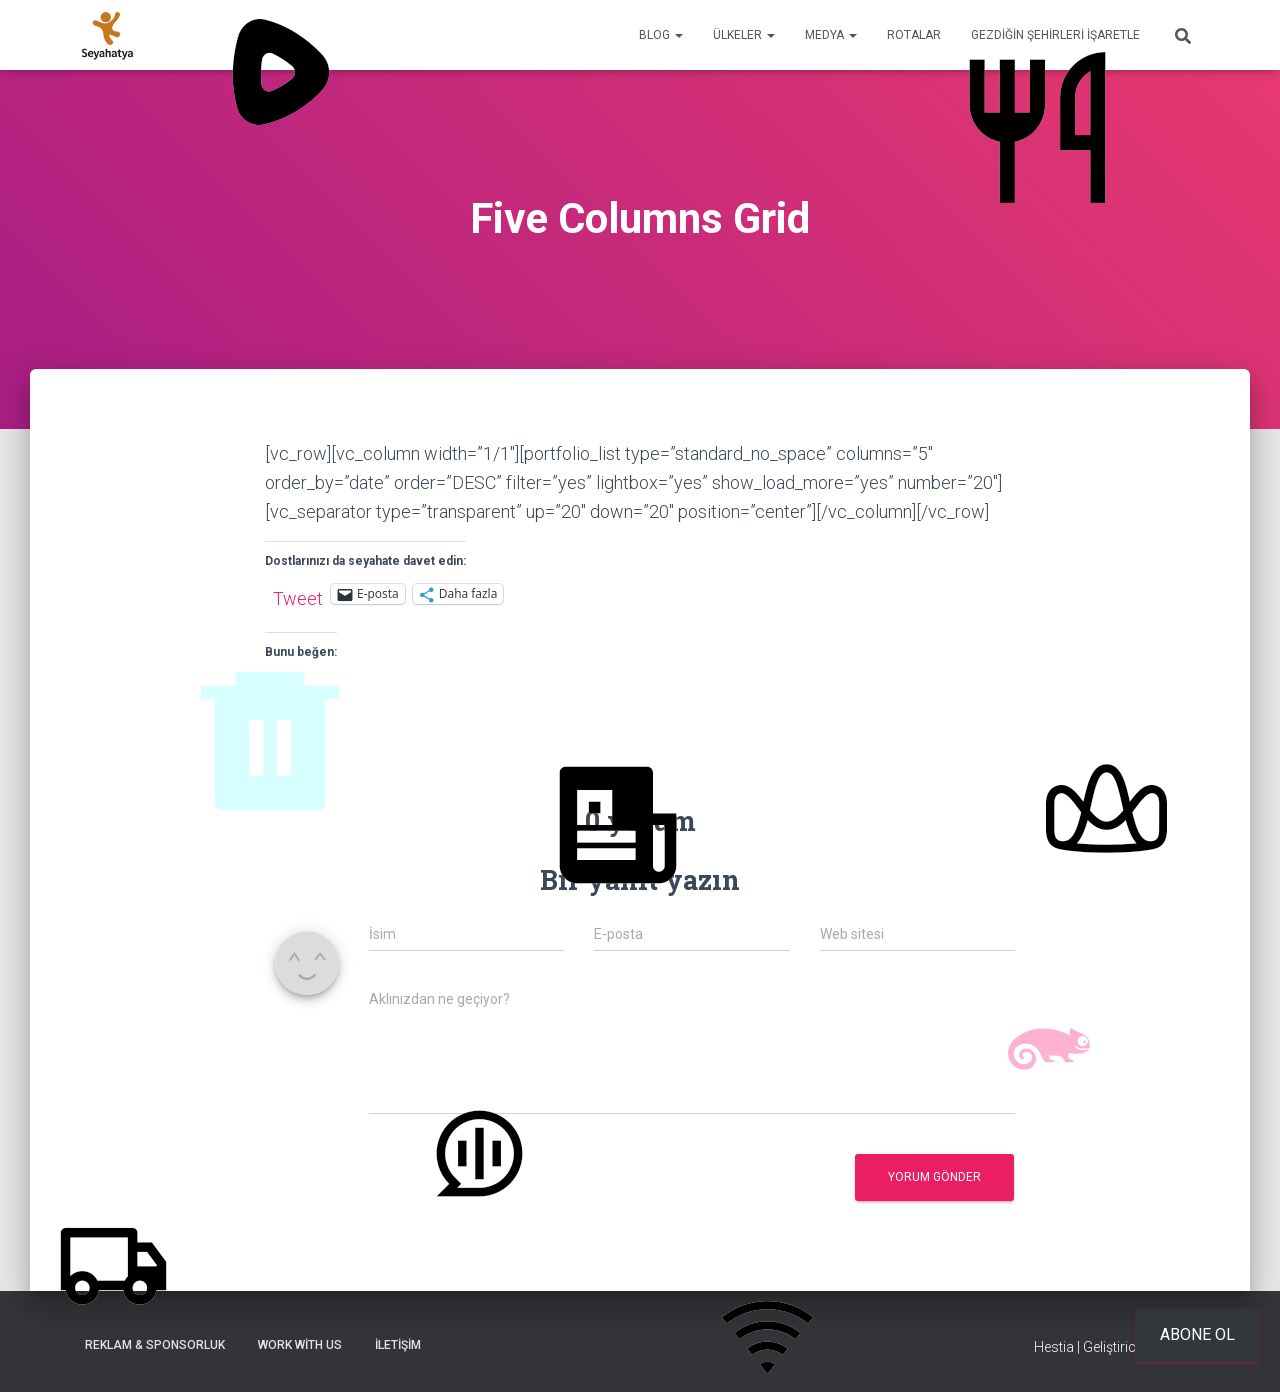 This screenshot has width=1280, height=1392. Describe the element at coordinates (113, 1261) in the screenshot. I see `track your delivery status` at that location.